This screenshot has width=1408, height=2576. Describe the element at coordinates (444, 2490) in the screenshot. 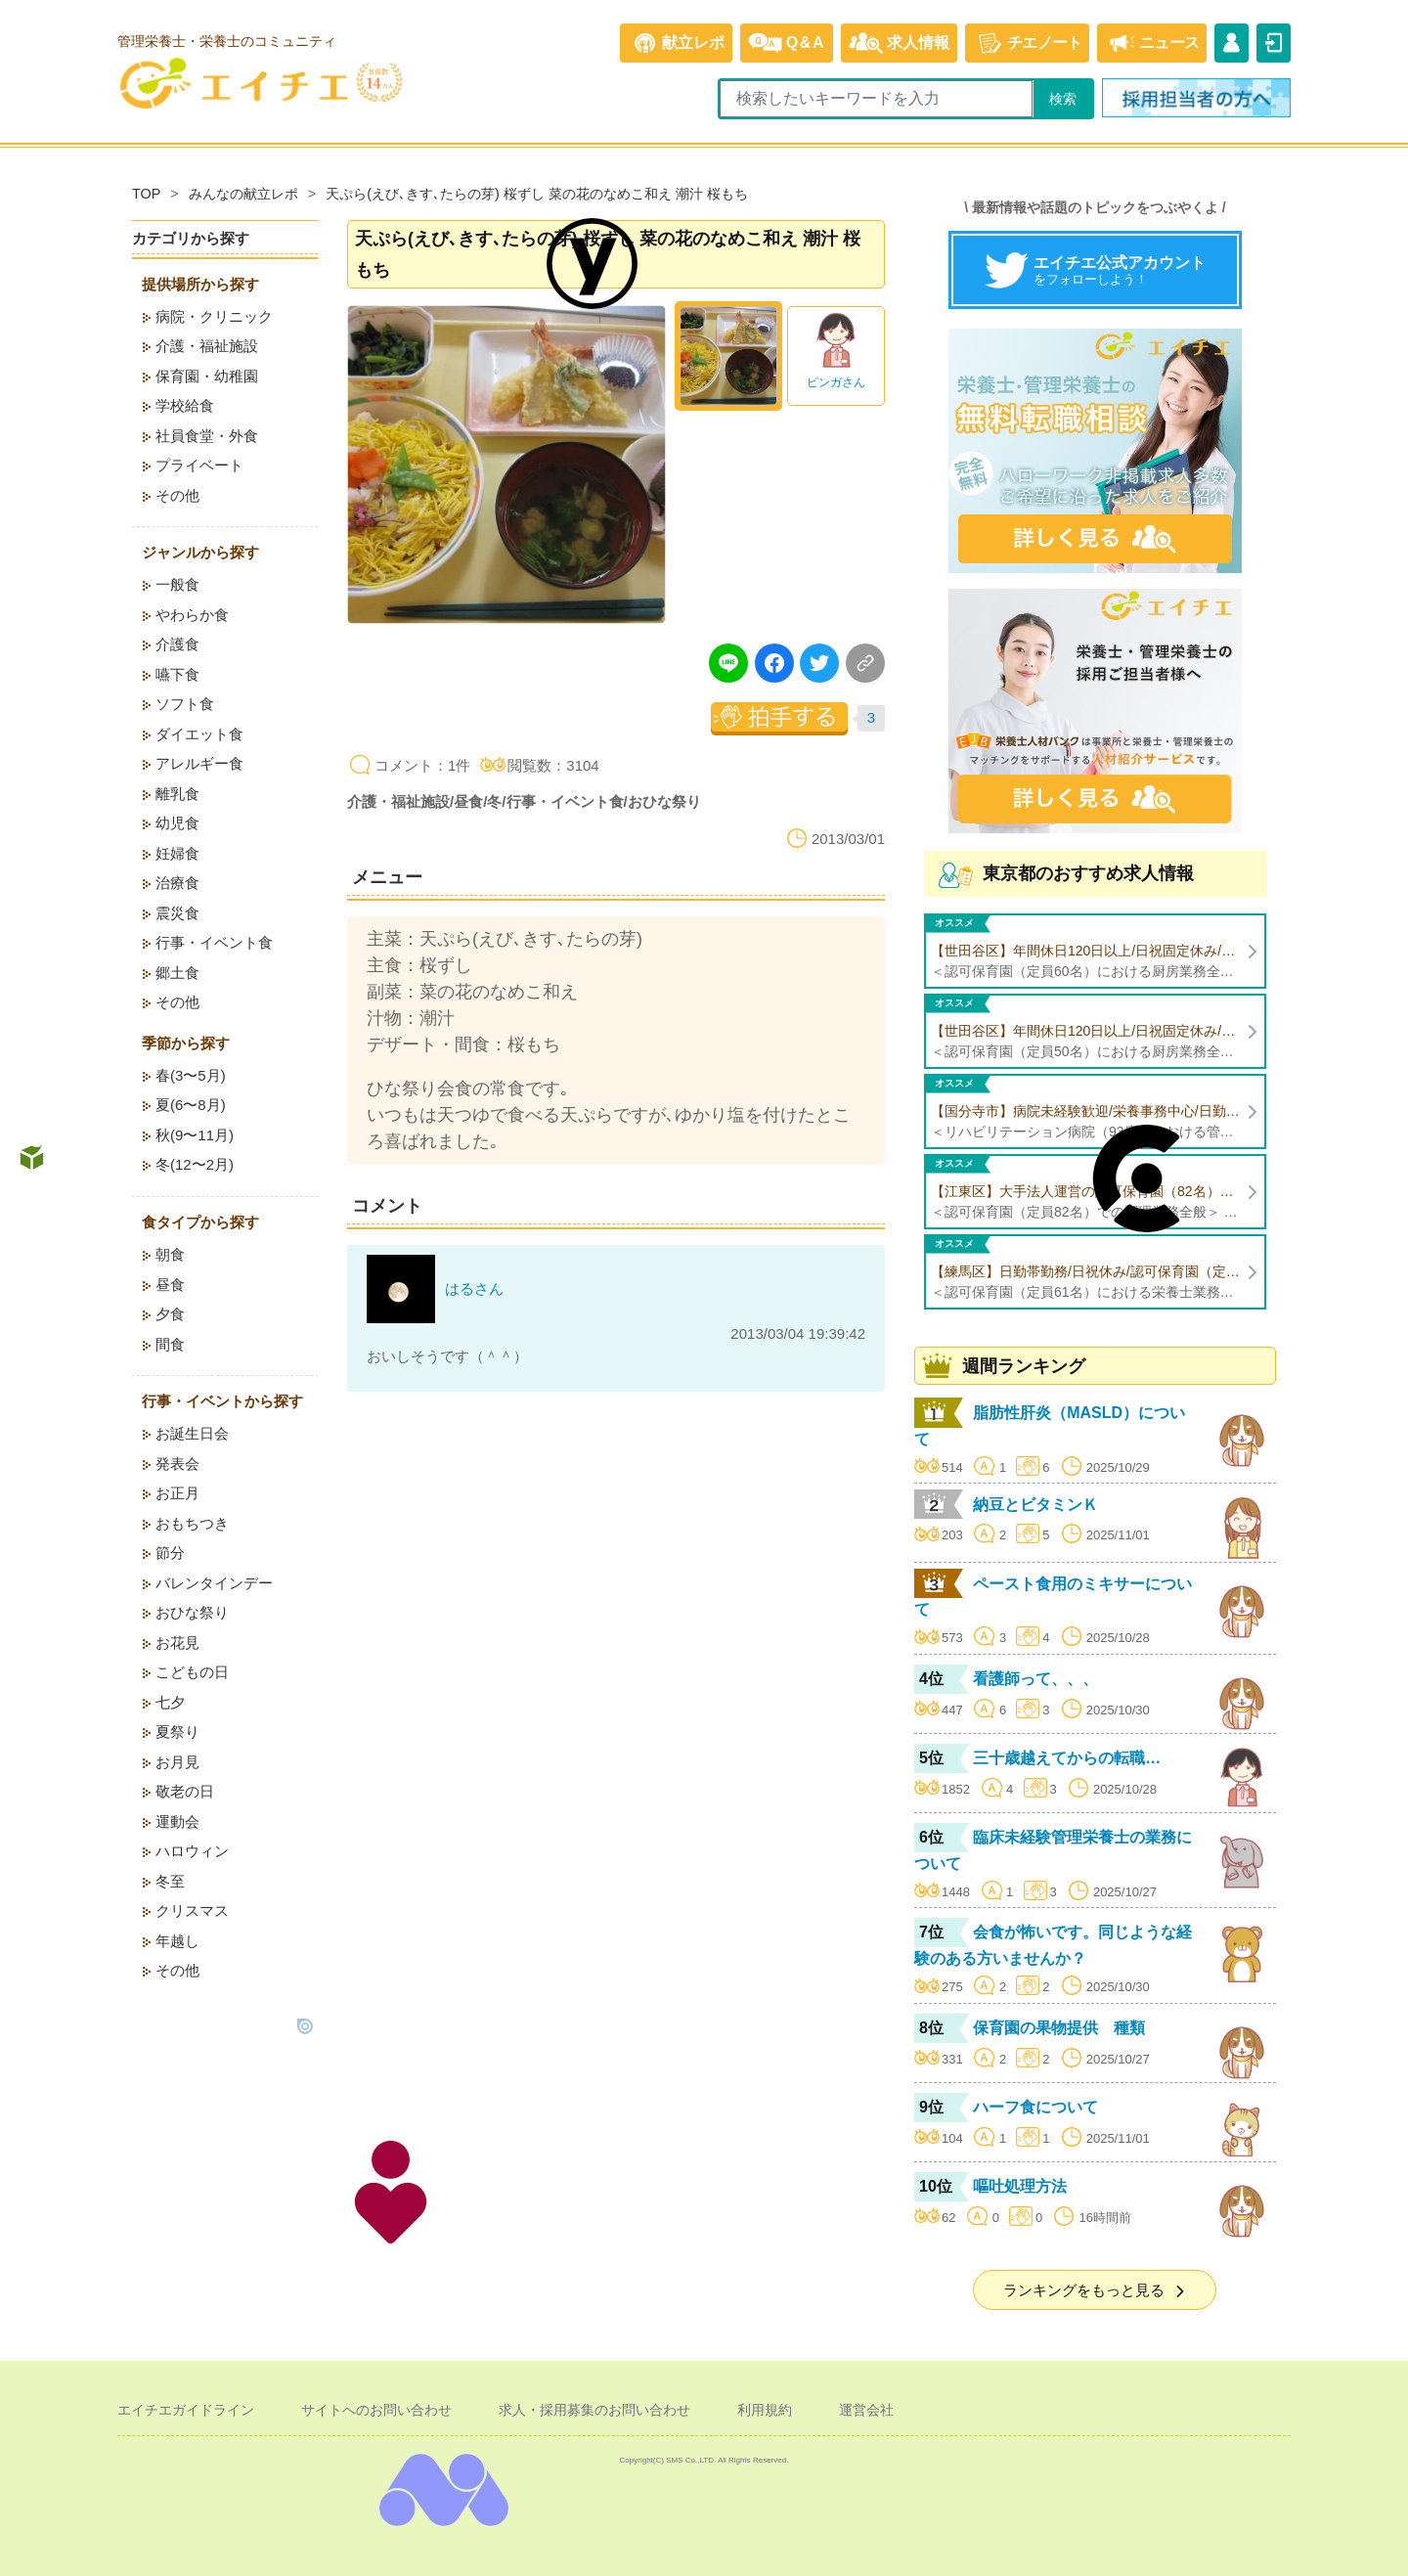

I see `open matomo analytics dashboard` at that location.